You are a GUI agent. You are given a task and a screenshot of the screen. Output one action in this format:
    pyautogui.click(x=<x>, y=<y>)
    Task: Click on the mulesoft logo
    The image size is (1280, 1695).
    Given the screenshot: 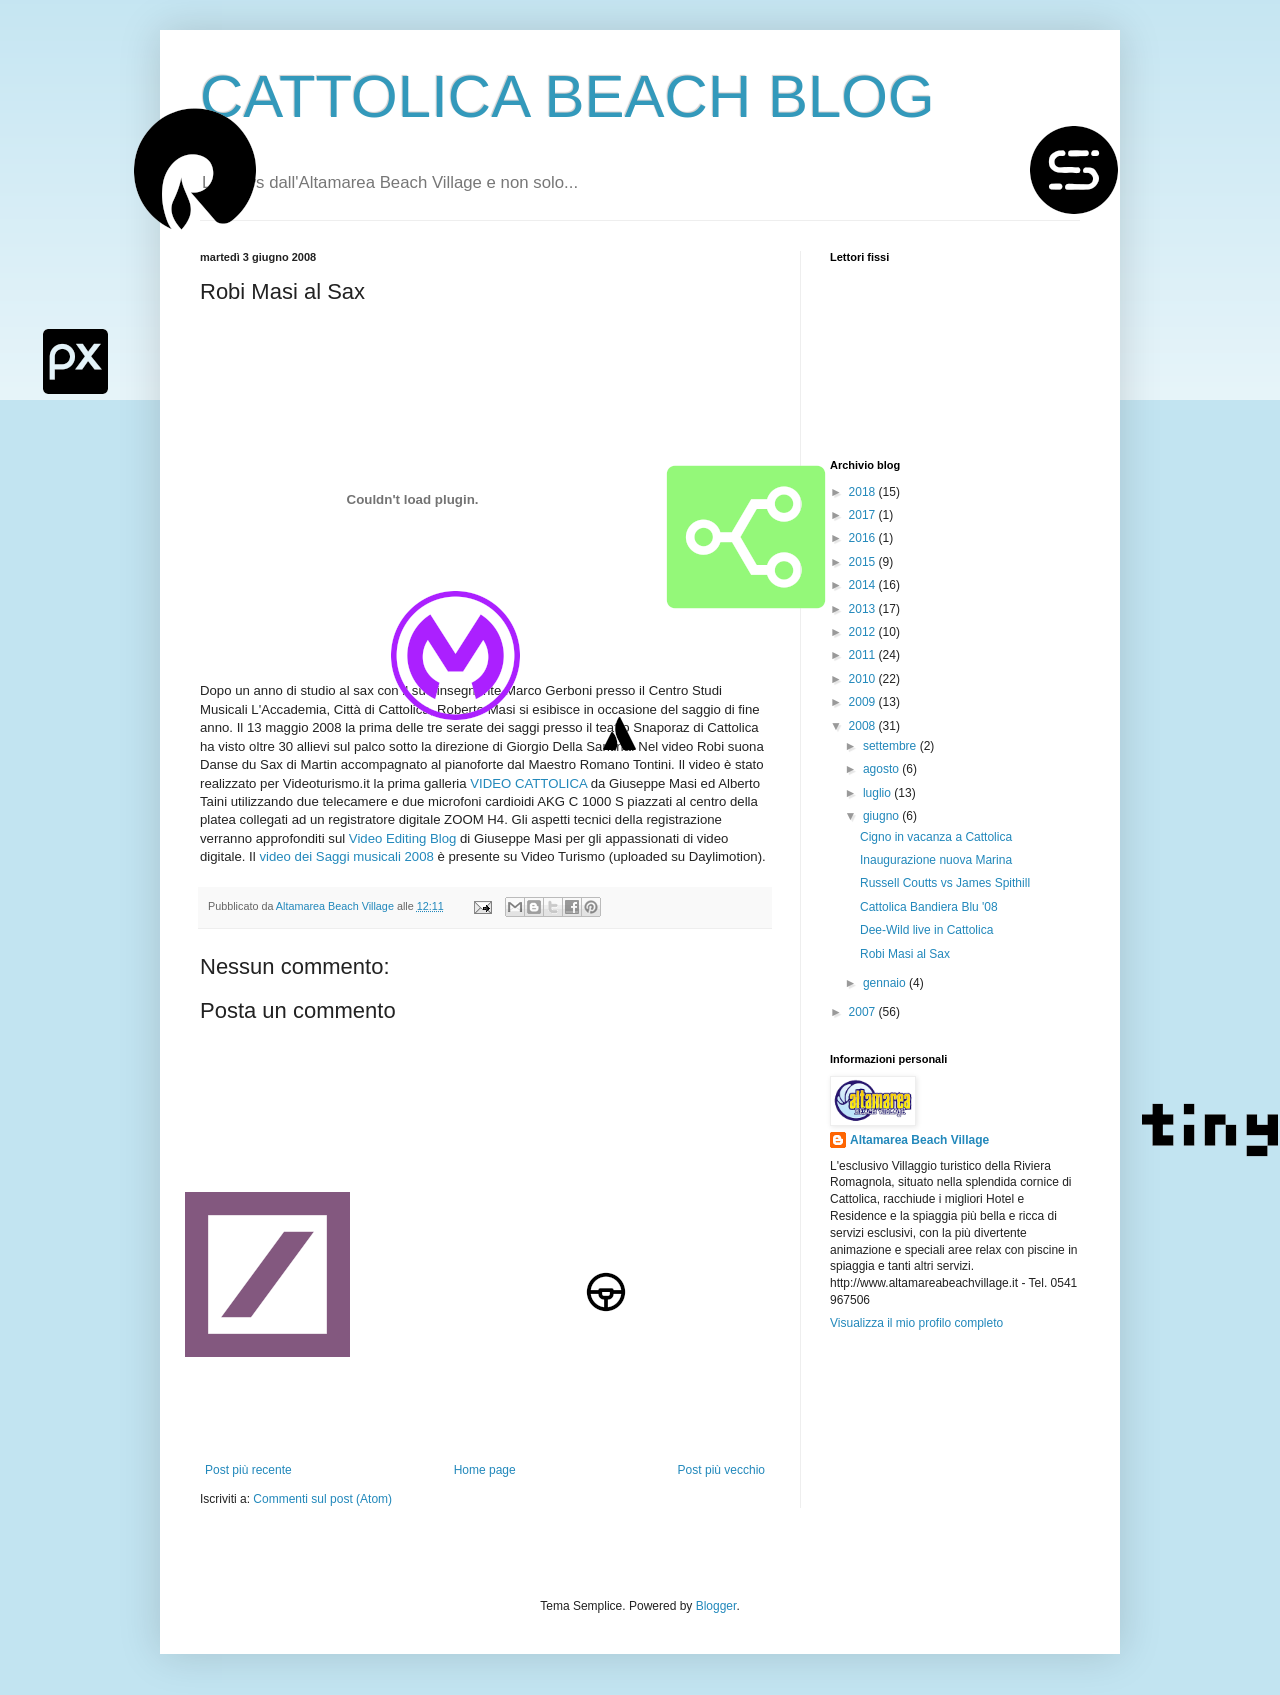 What is the action you would take?
    pyautogui.click(x=455, y=655)
    